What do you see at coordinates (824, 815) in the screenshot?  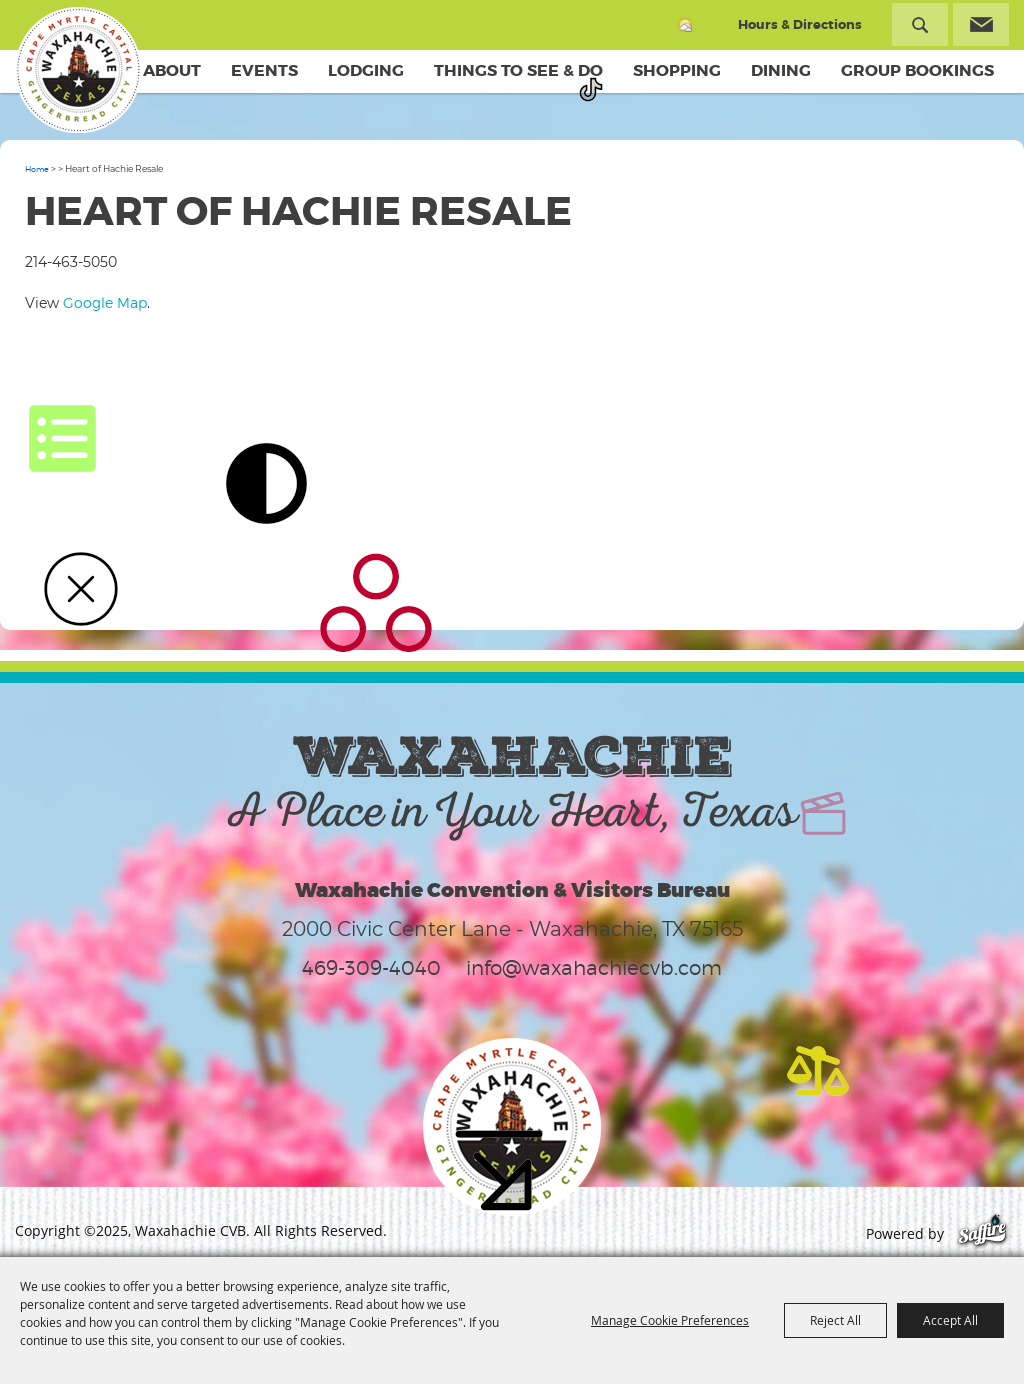 I see `access video or movie content` at bounding box center [824, 815].